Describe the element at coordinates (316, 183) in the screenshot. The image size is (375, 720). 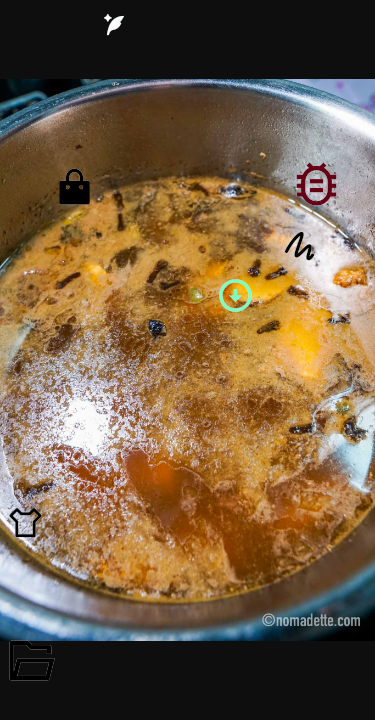
I see `report a bug or software issue` at that location.